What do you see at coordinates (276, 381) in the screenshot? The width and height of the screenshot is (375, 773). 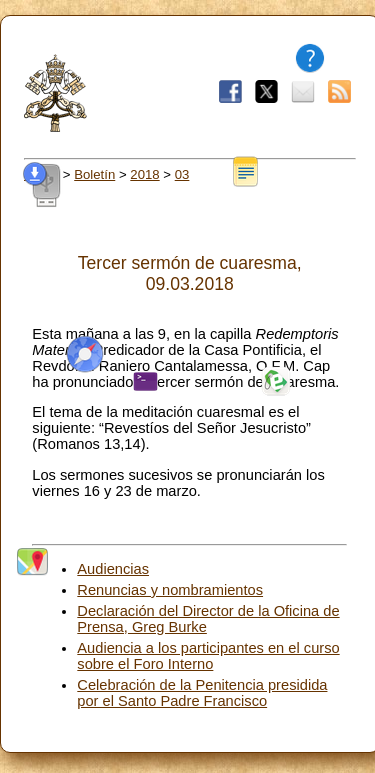 I see `open easytag music tagging application` at bounding box center [276, 381].